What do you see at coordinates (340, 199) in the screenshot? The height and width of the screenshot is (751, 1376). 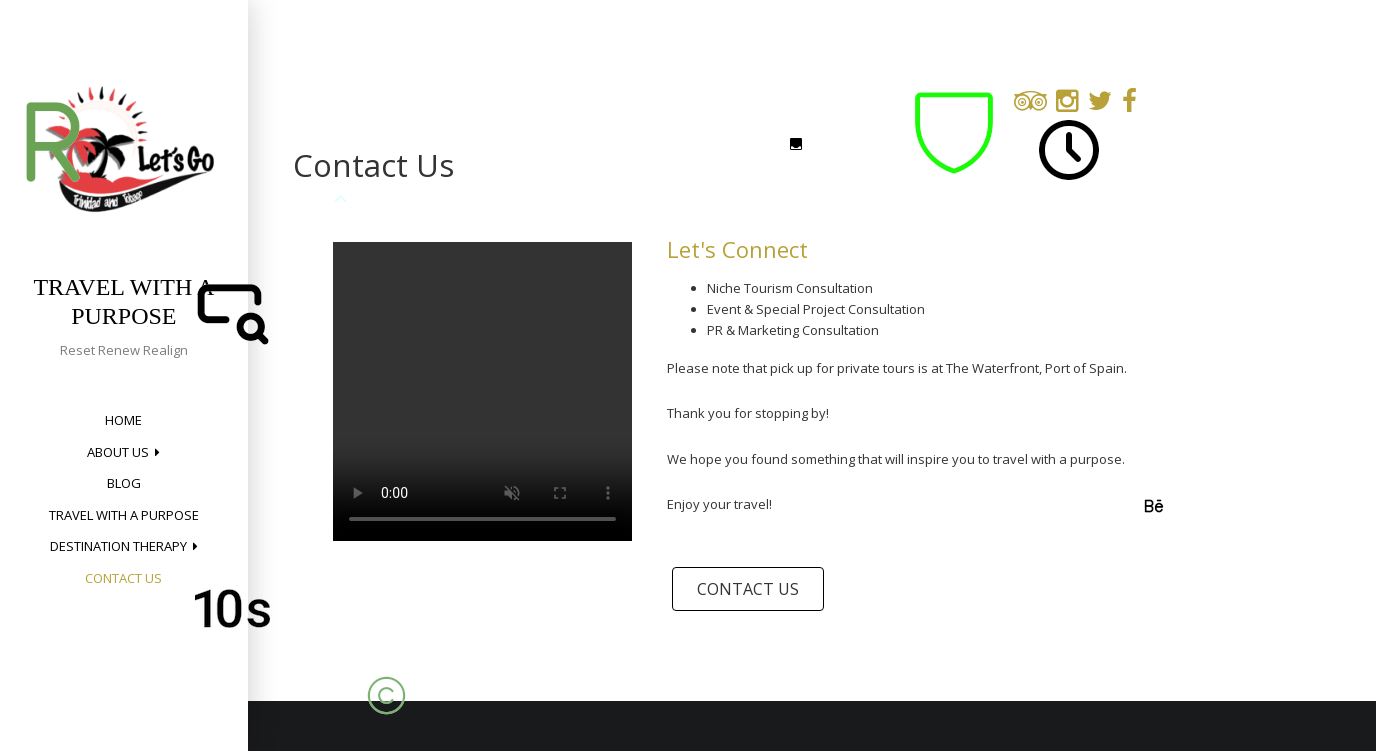 I see `collapse an expanded section` at bounding box center [340, 199].